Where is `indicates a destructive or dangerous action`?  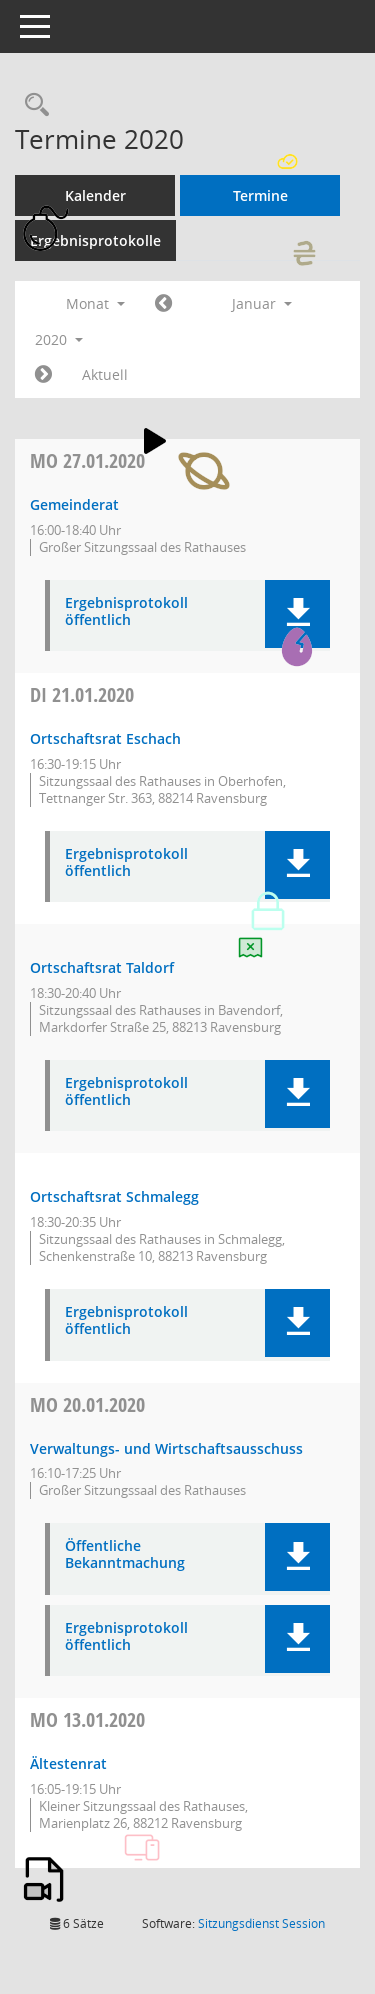 indicates a destructive or dangerous action is located at coordinates (43, 227).